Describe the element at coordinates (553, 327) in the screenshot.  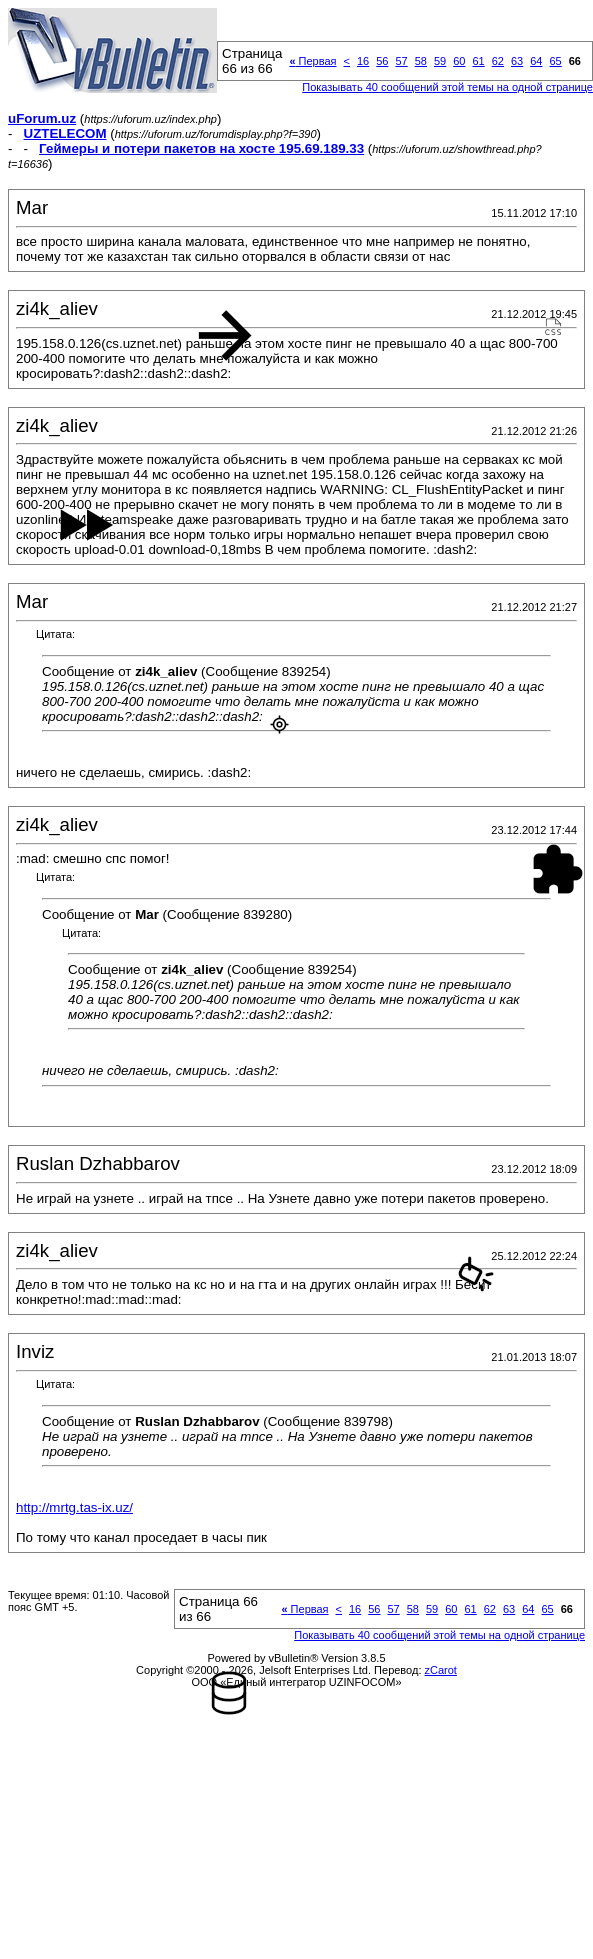
I see `view or open a CSS stylesheet file` at that location.